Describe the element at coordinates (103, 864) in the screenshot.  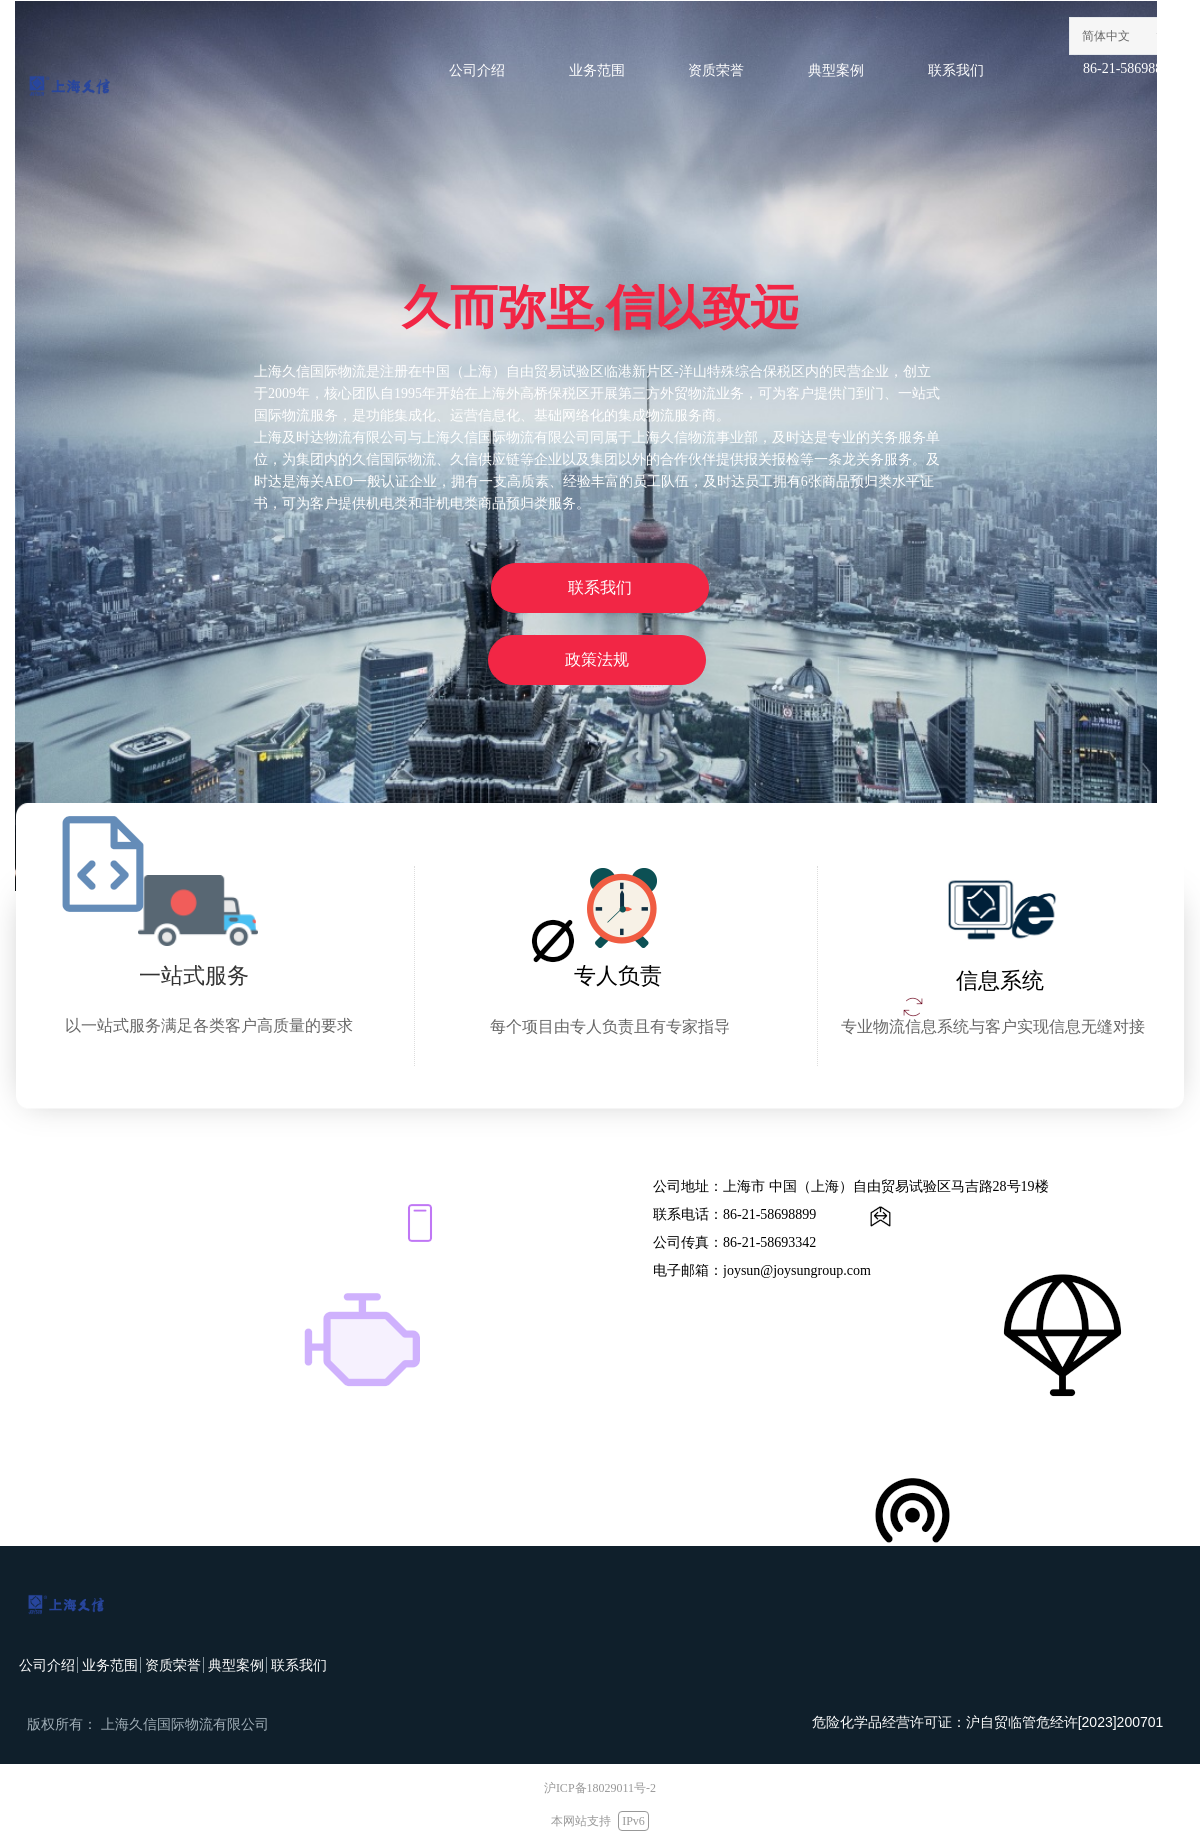
I see `view source code file` at that location.